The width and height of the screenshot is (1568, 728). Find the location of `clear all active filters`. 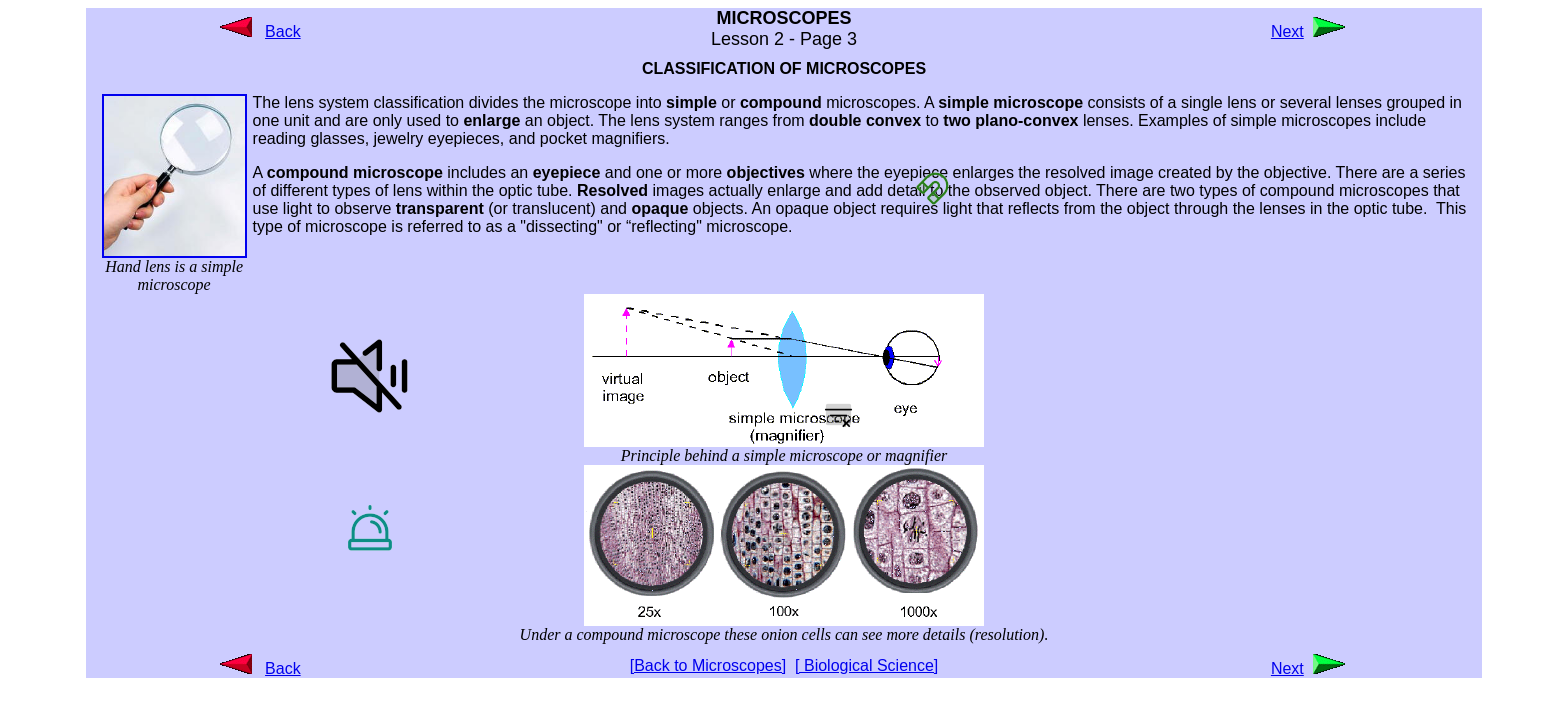

clear all active filters is located at coordinates (838, 414).